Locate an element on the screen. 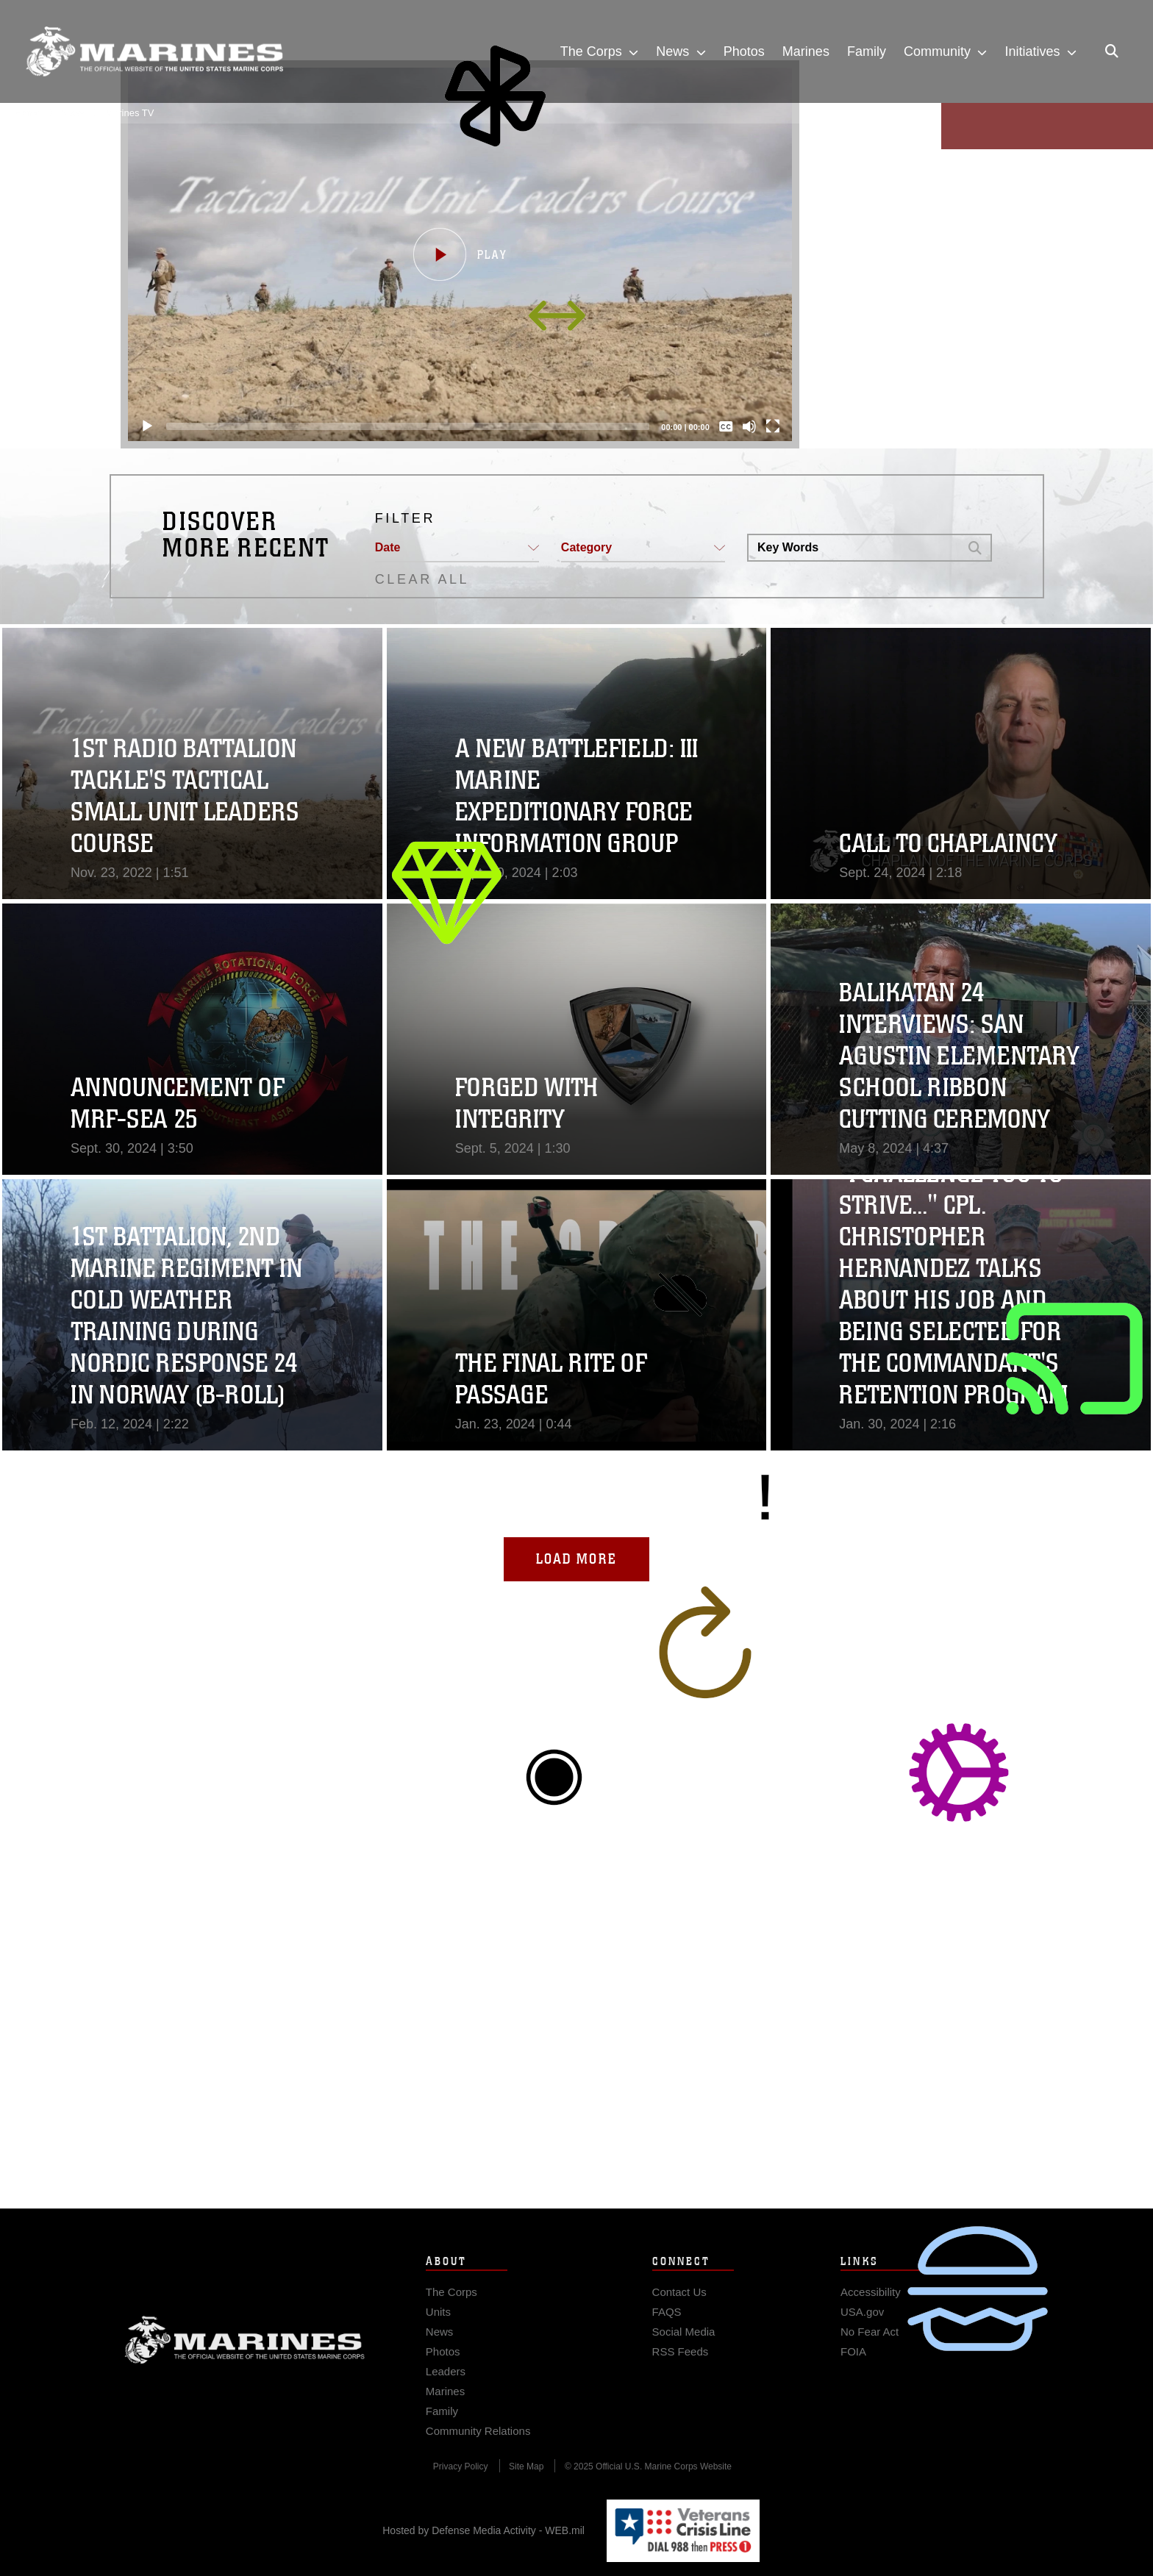 This screenshot has height=2576, width=1153. open navigation menu is located at coordinates (977, 2291).